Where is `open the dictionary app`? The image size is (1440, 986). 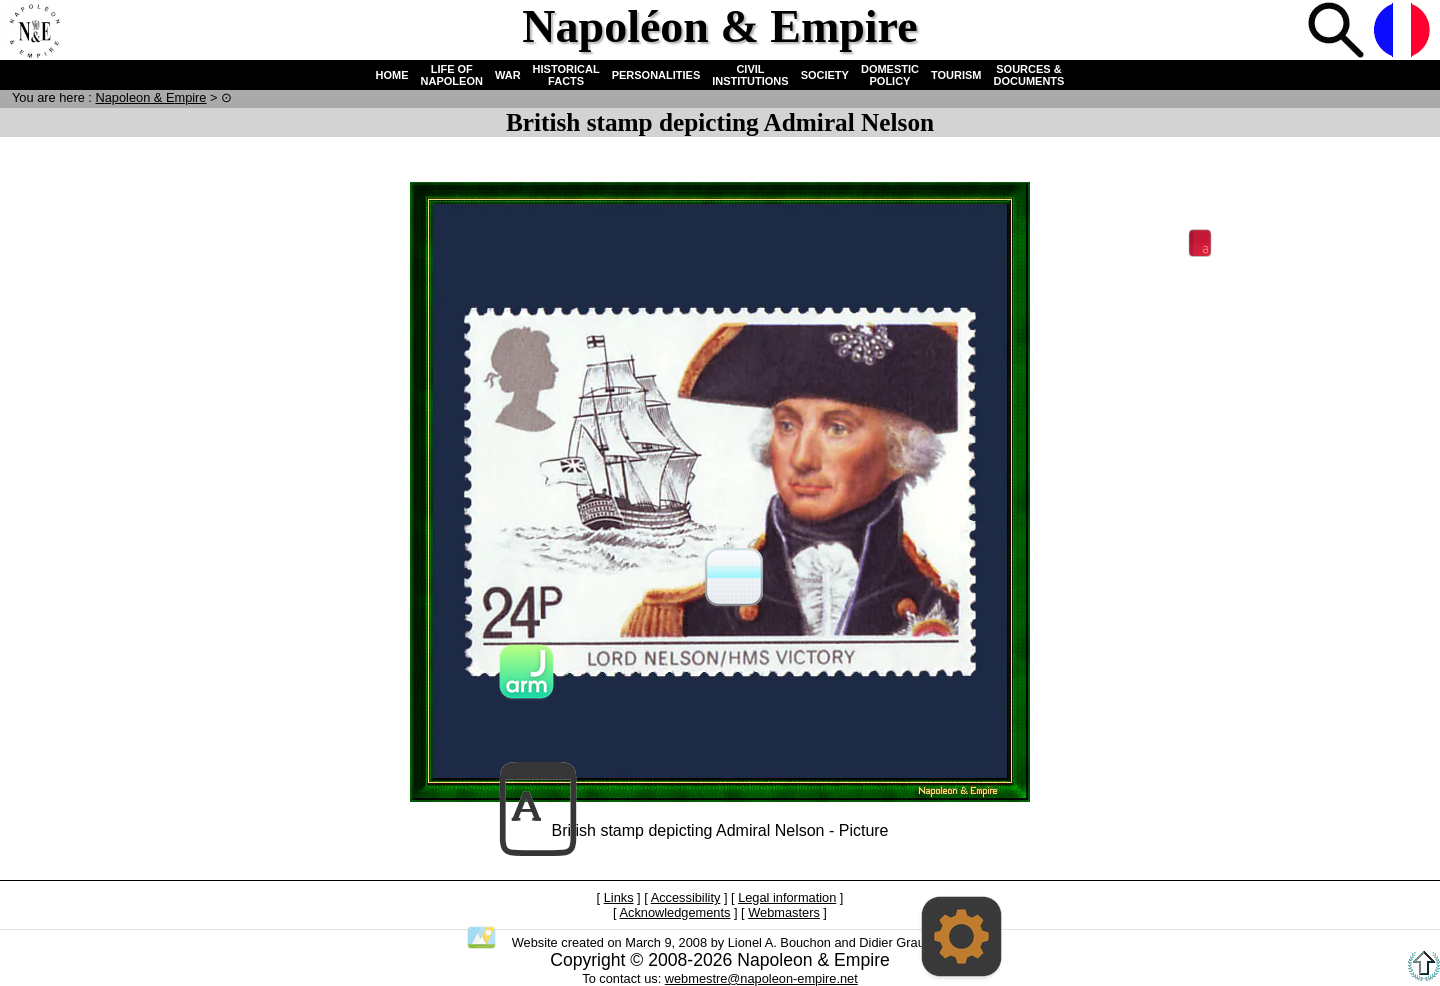
open the dictionary app is located at coordinates (1200, 243).